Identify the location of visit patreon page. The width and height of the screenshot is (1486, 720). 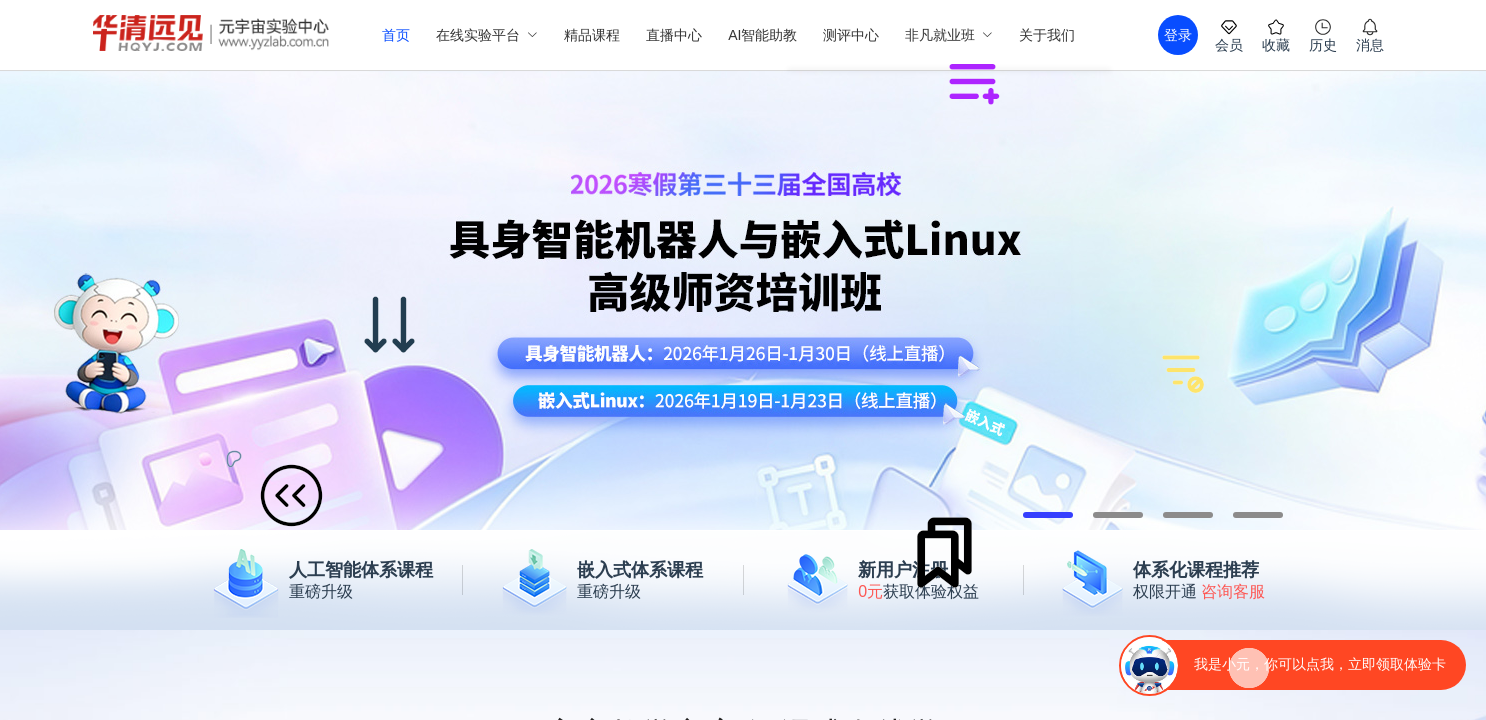
(234, 459).